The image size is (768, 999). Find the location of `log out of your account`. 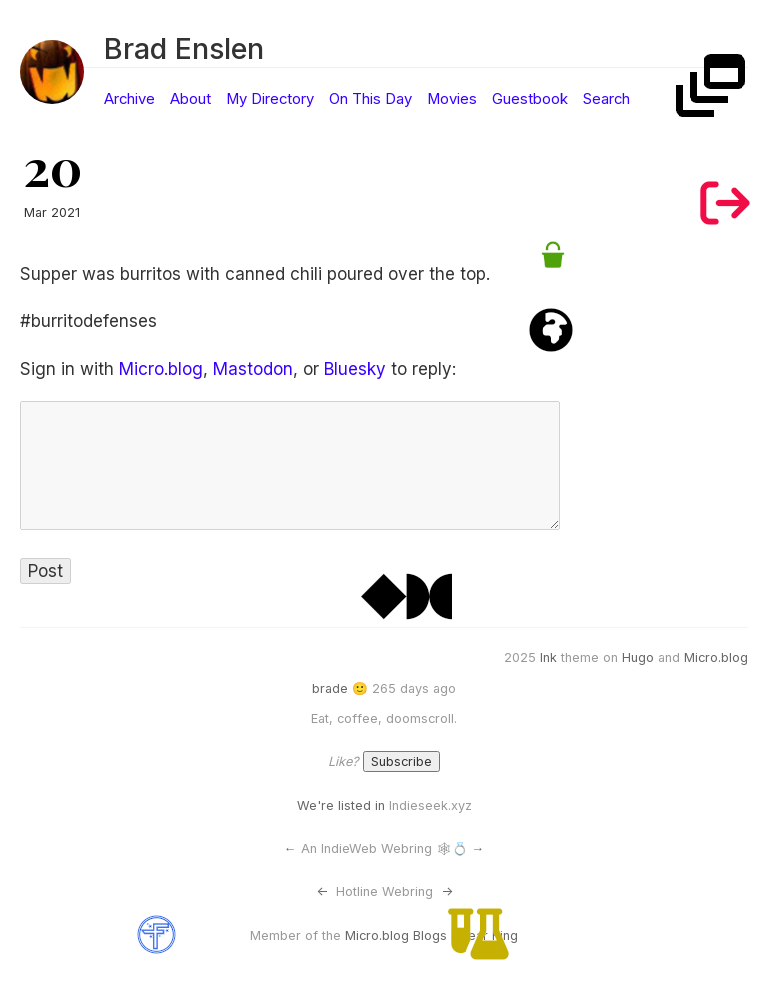

log out of your account is located at coordinates (725, 203).